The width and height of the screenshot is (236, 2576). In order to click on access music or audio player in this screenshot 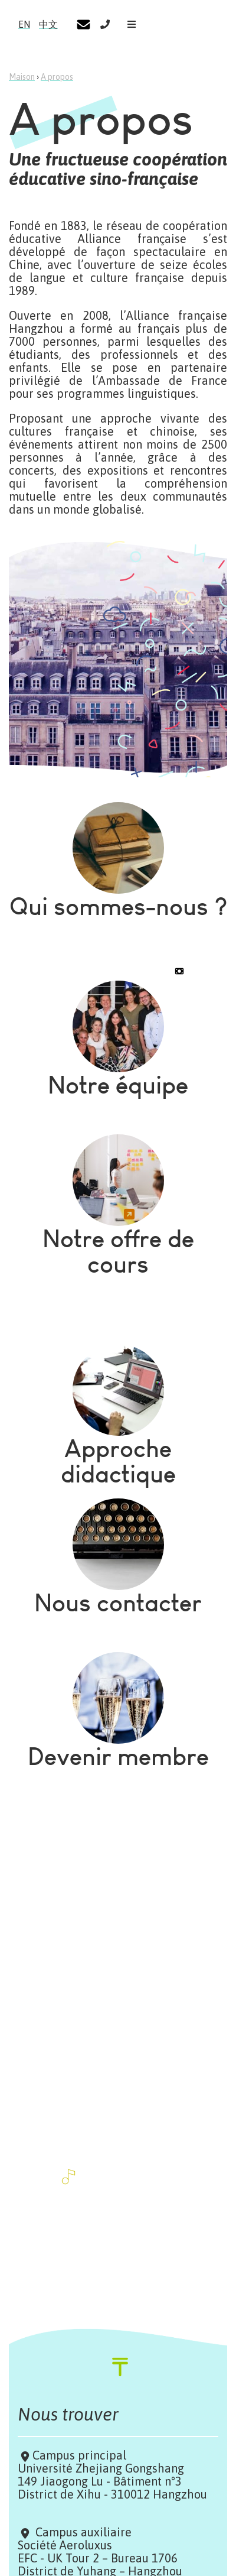, I will do `click(68, 2176)`.